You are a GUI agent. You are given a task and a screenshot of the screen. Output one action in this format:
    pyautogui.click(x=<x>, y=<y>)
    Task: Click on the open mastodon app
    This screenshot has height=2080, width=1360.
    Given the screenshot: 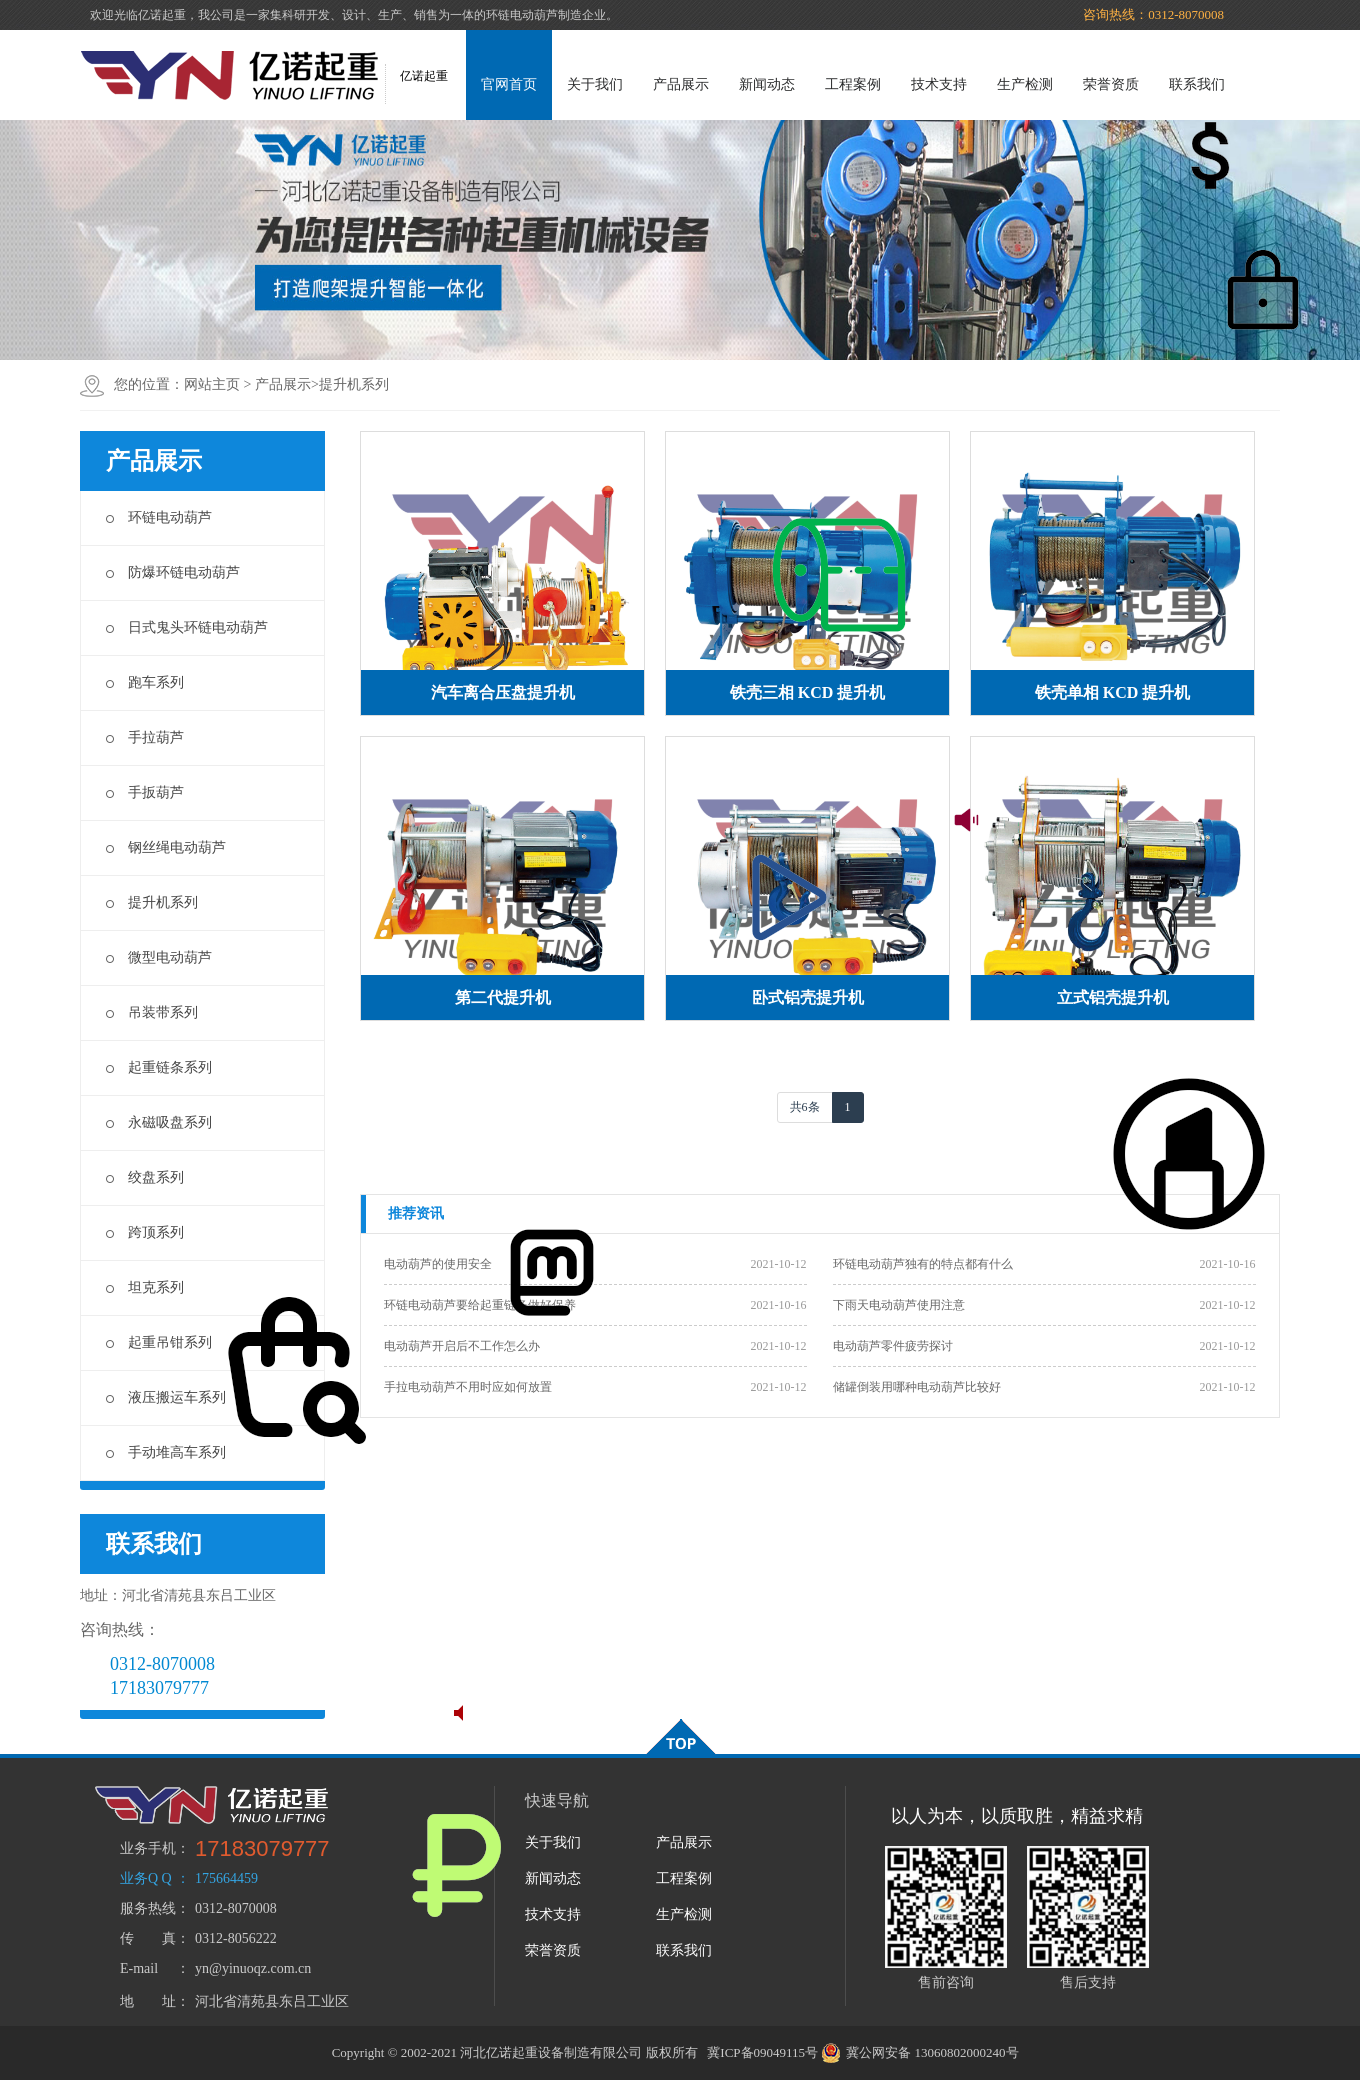 What is the action you would take?
    pyautogui.click(x=552, y=1271)
    